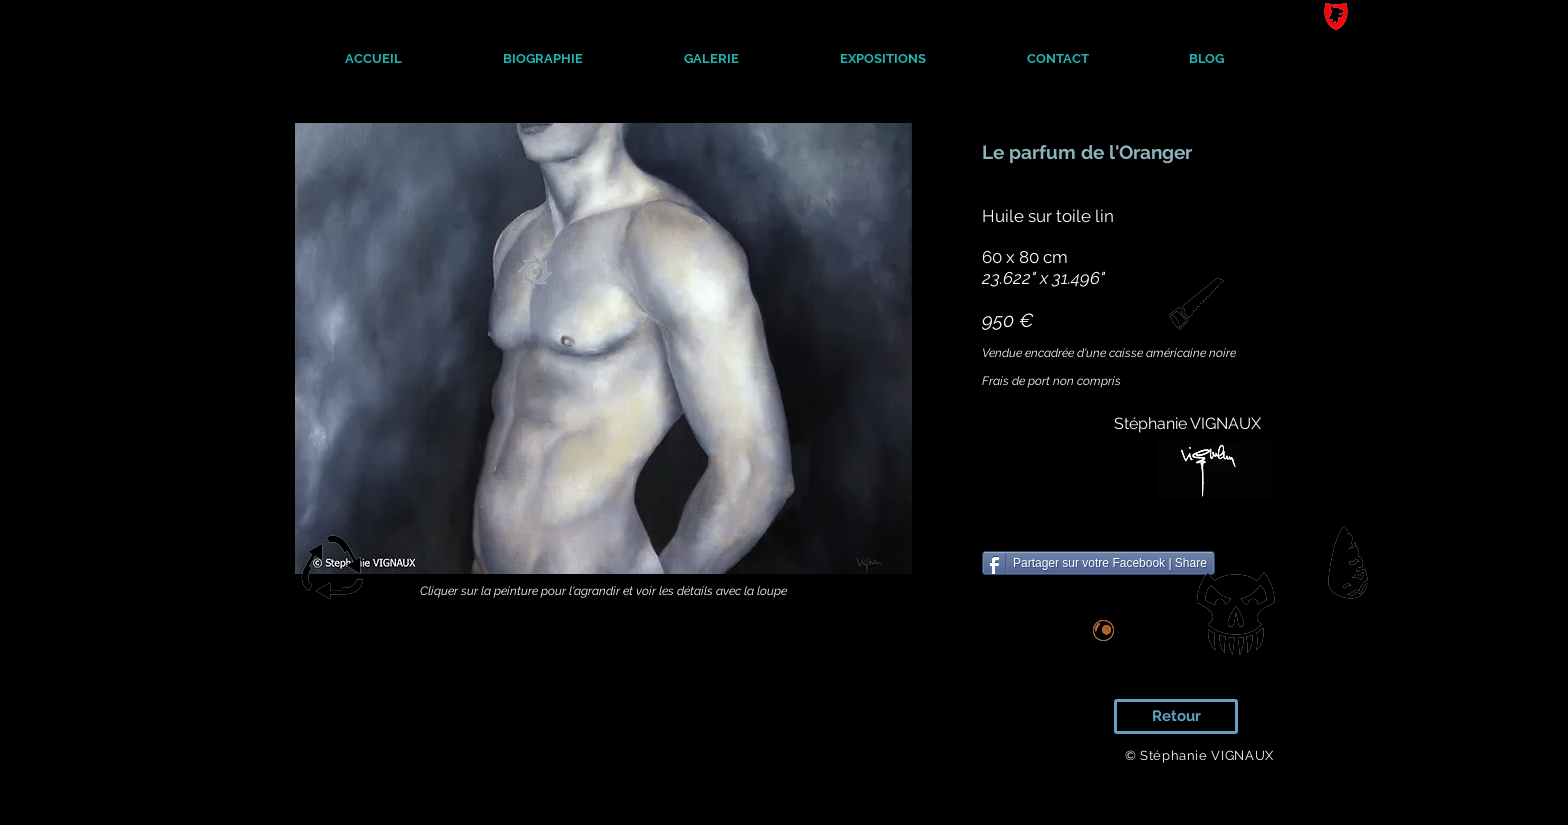 The width and height of the screenshot is (1568, 825). I want to click on view stone monument or landmark, so click(1348, 563).